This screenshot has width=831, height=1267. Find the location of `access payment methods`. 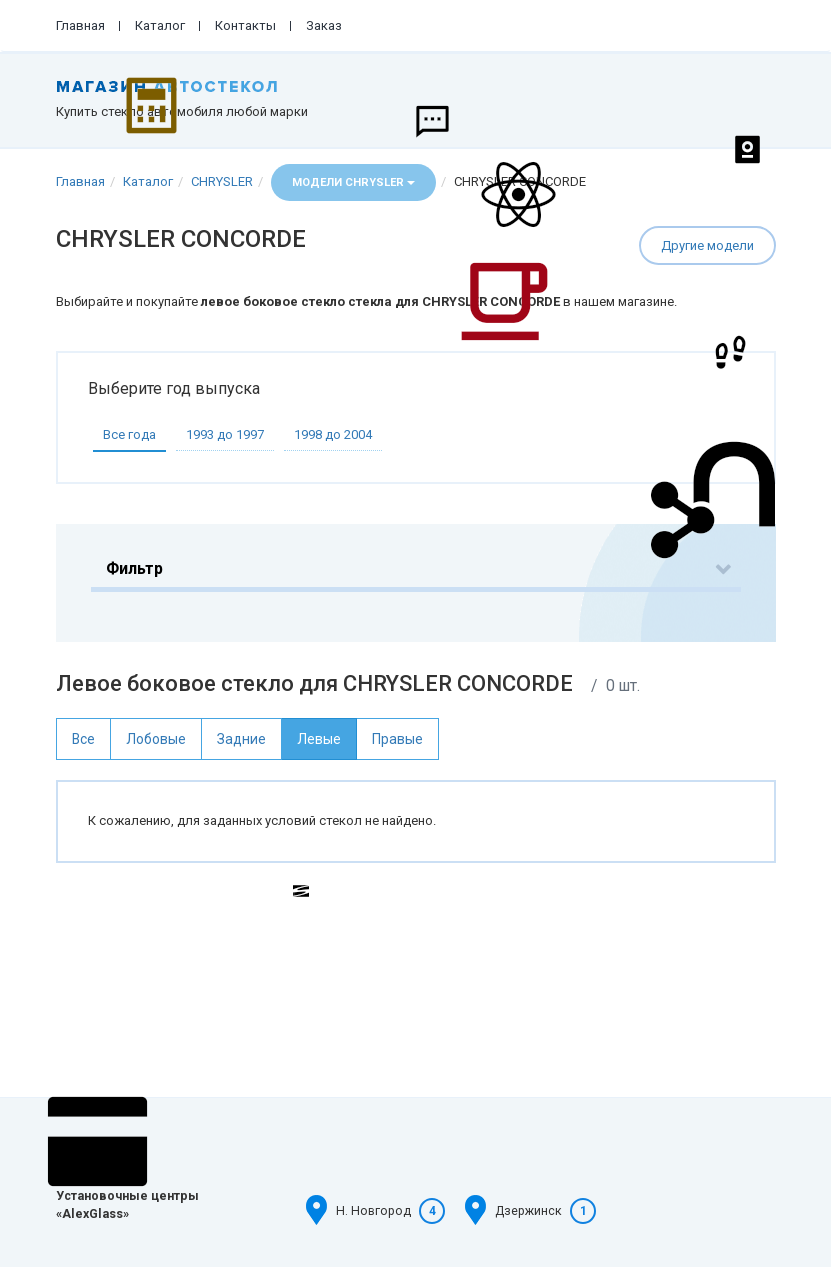

access payment methods is located at coordinates (97, 1141).